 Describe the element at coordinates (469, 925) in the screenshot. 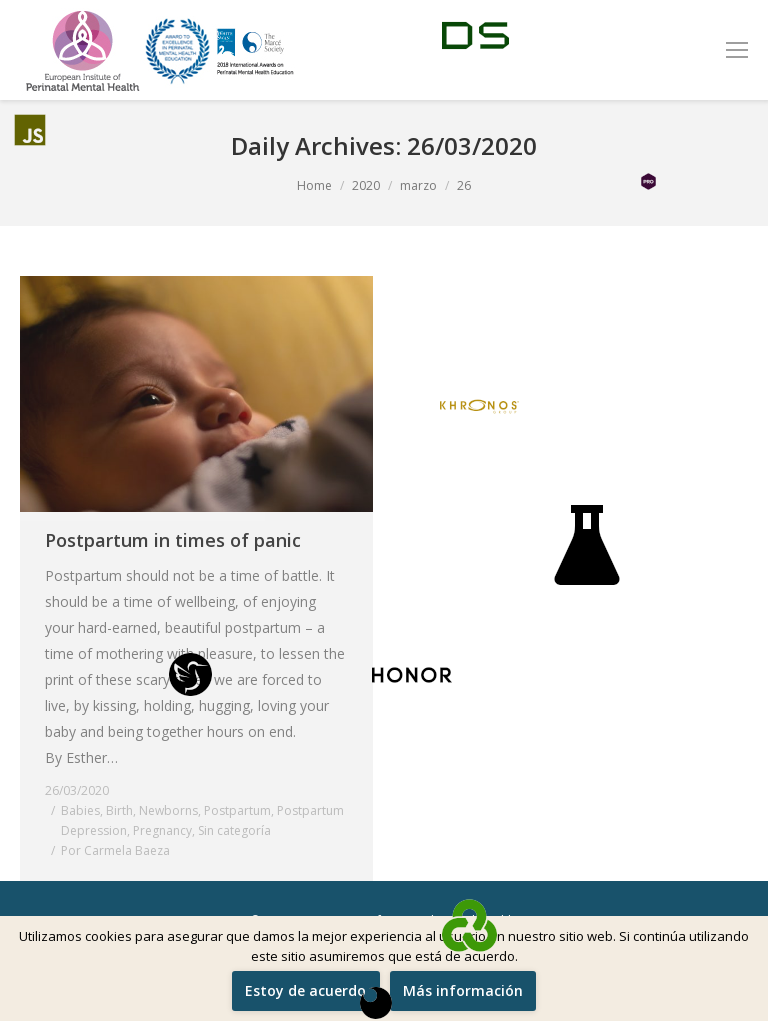

I see `rclone cloud sync application` at that location.